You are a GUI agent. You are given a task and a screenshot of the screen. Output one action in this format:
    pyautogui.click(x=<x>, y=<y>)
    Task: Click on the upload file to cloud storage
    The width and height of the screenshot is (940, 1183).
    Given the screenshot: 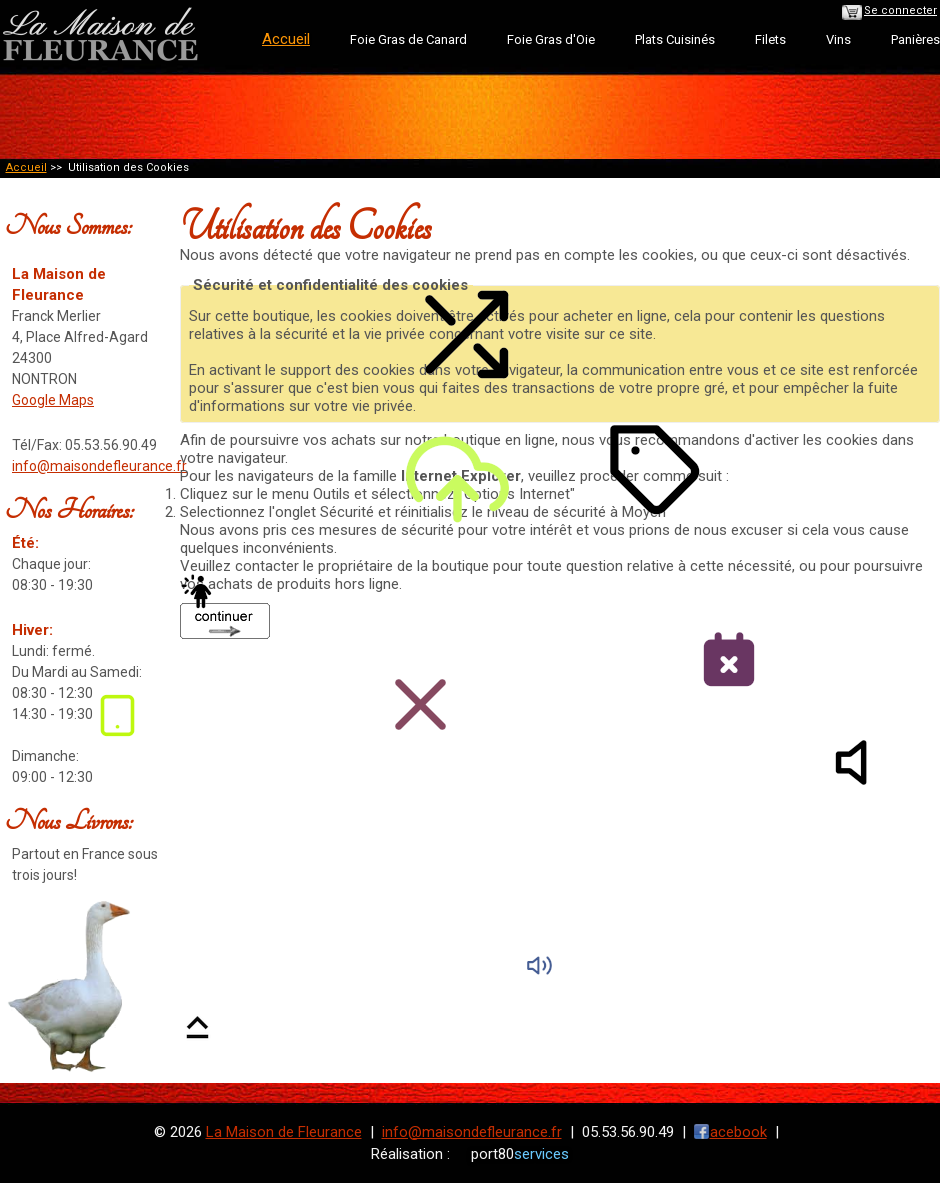 What is the action you would take?
    pyautogui.click(x=457, y=479)
    